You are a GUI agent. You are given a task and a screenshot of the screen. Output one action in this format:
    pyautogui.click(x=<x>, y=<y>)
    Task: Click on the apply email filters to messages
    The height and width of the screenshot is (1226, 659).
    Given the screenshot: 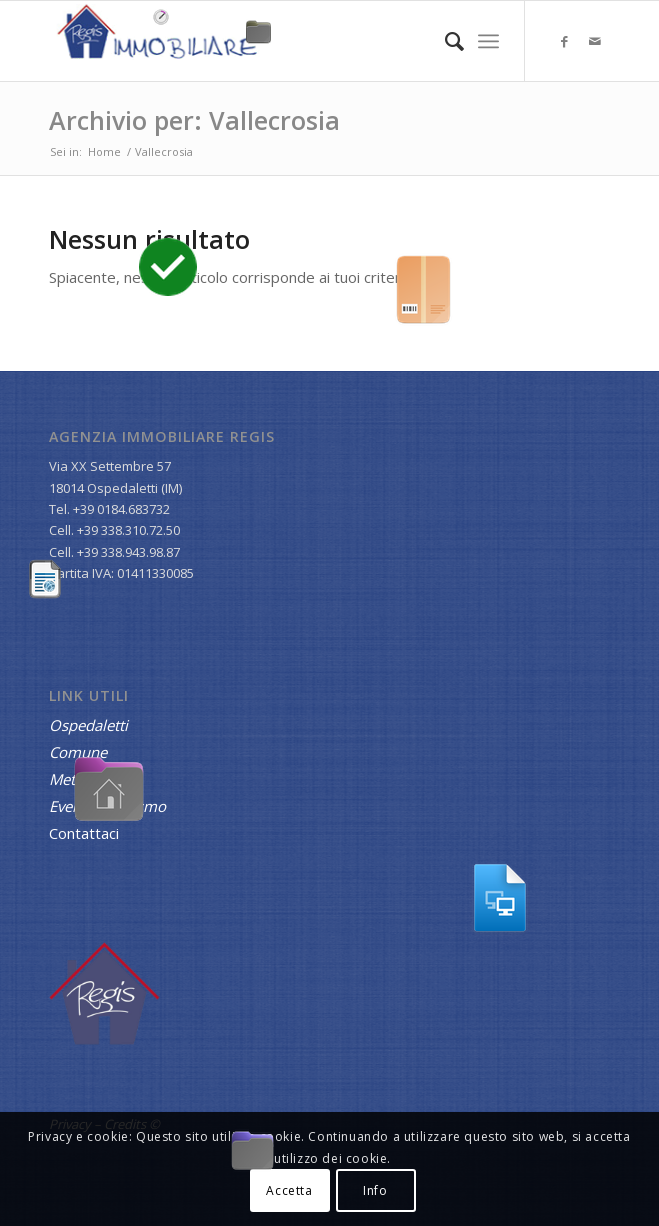 What is the action you would take?
    pyautogui.click(x=168, y=267)
    